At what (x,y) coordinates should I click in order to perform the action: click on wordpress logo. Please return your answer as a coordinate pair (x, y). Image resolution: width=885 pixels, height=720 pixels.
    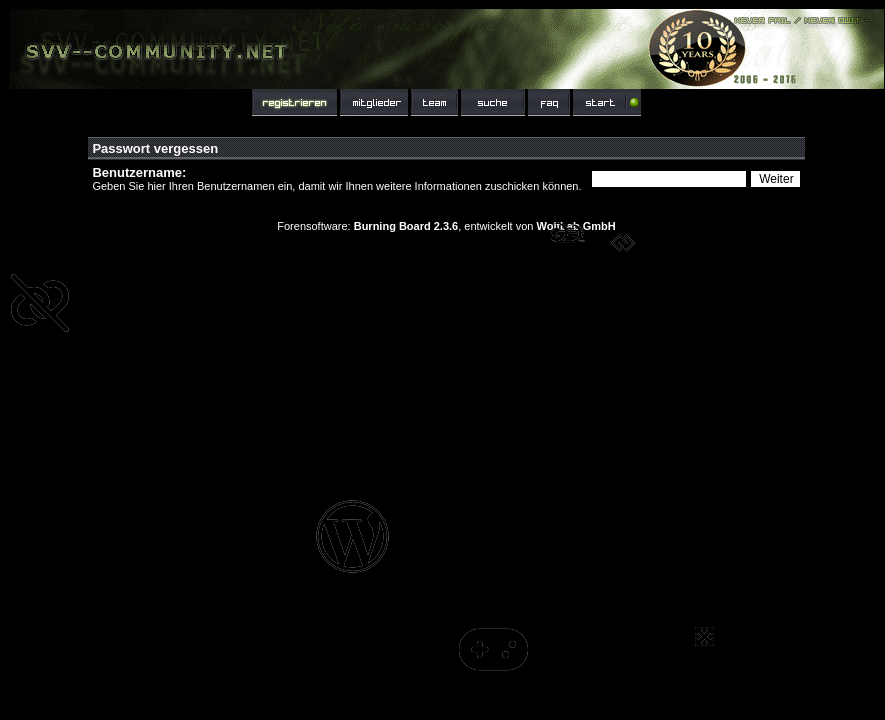
    Looking at the image, I should click on (352, 536).